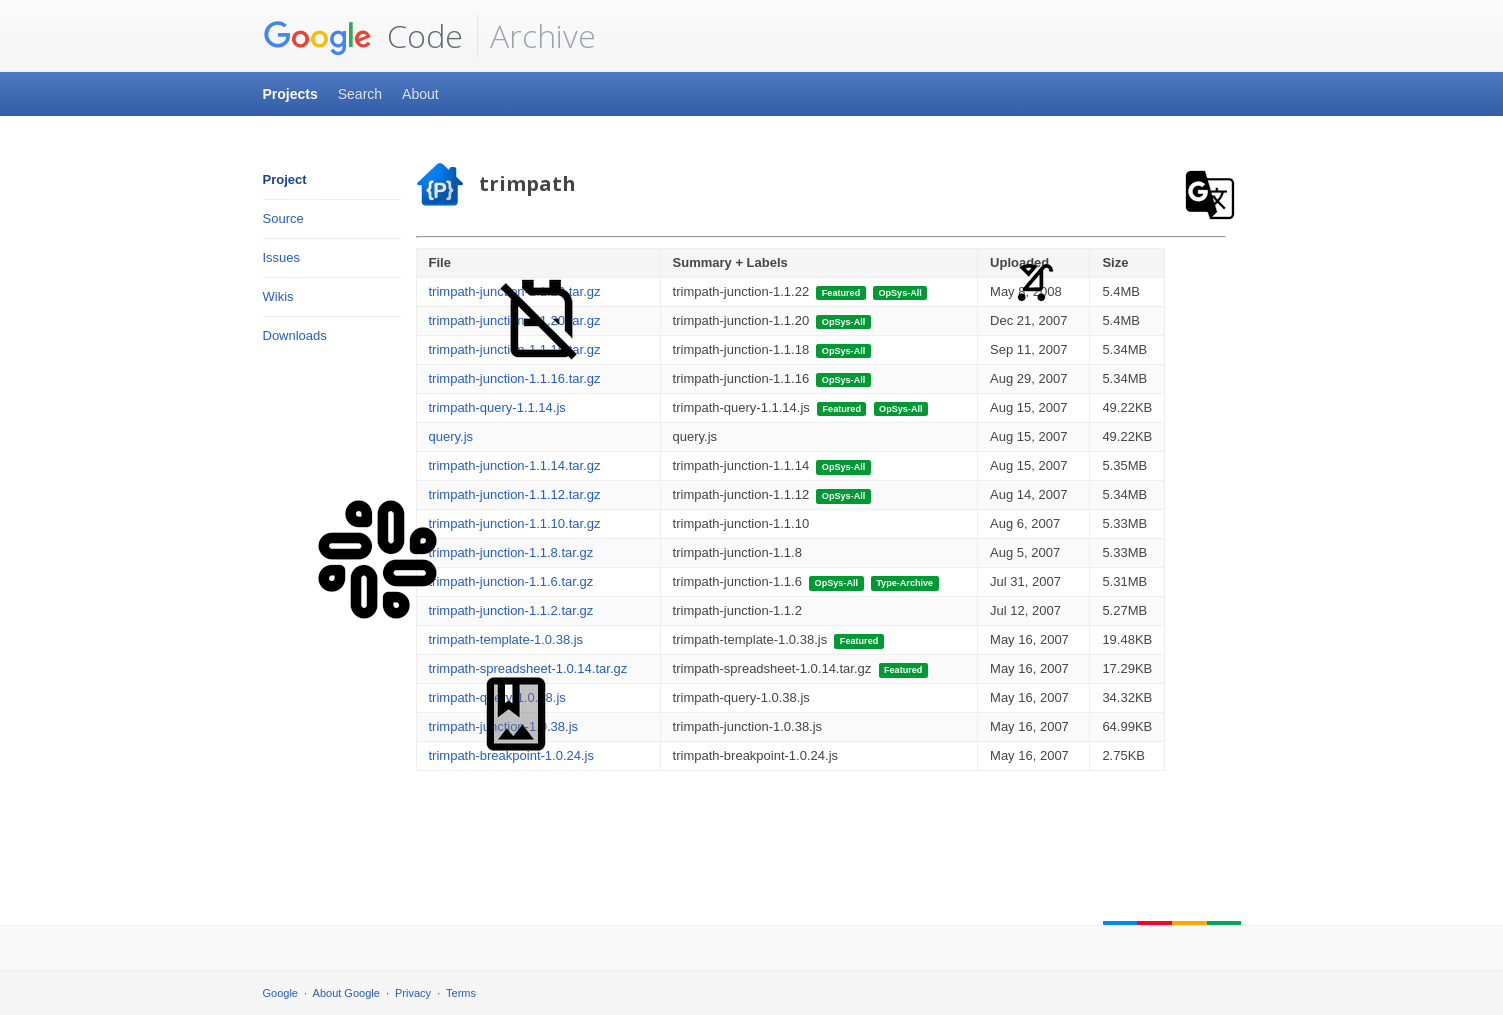 The image size is (1503, 1015). Describe the element at coordinates (541, 318) in the screenshot. I see `backpacks not allowed in this area` at that location.